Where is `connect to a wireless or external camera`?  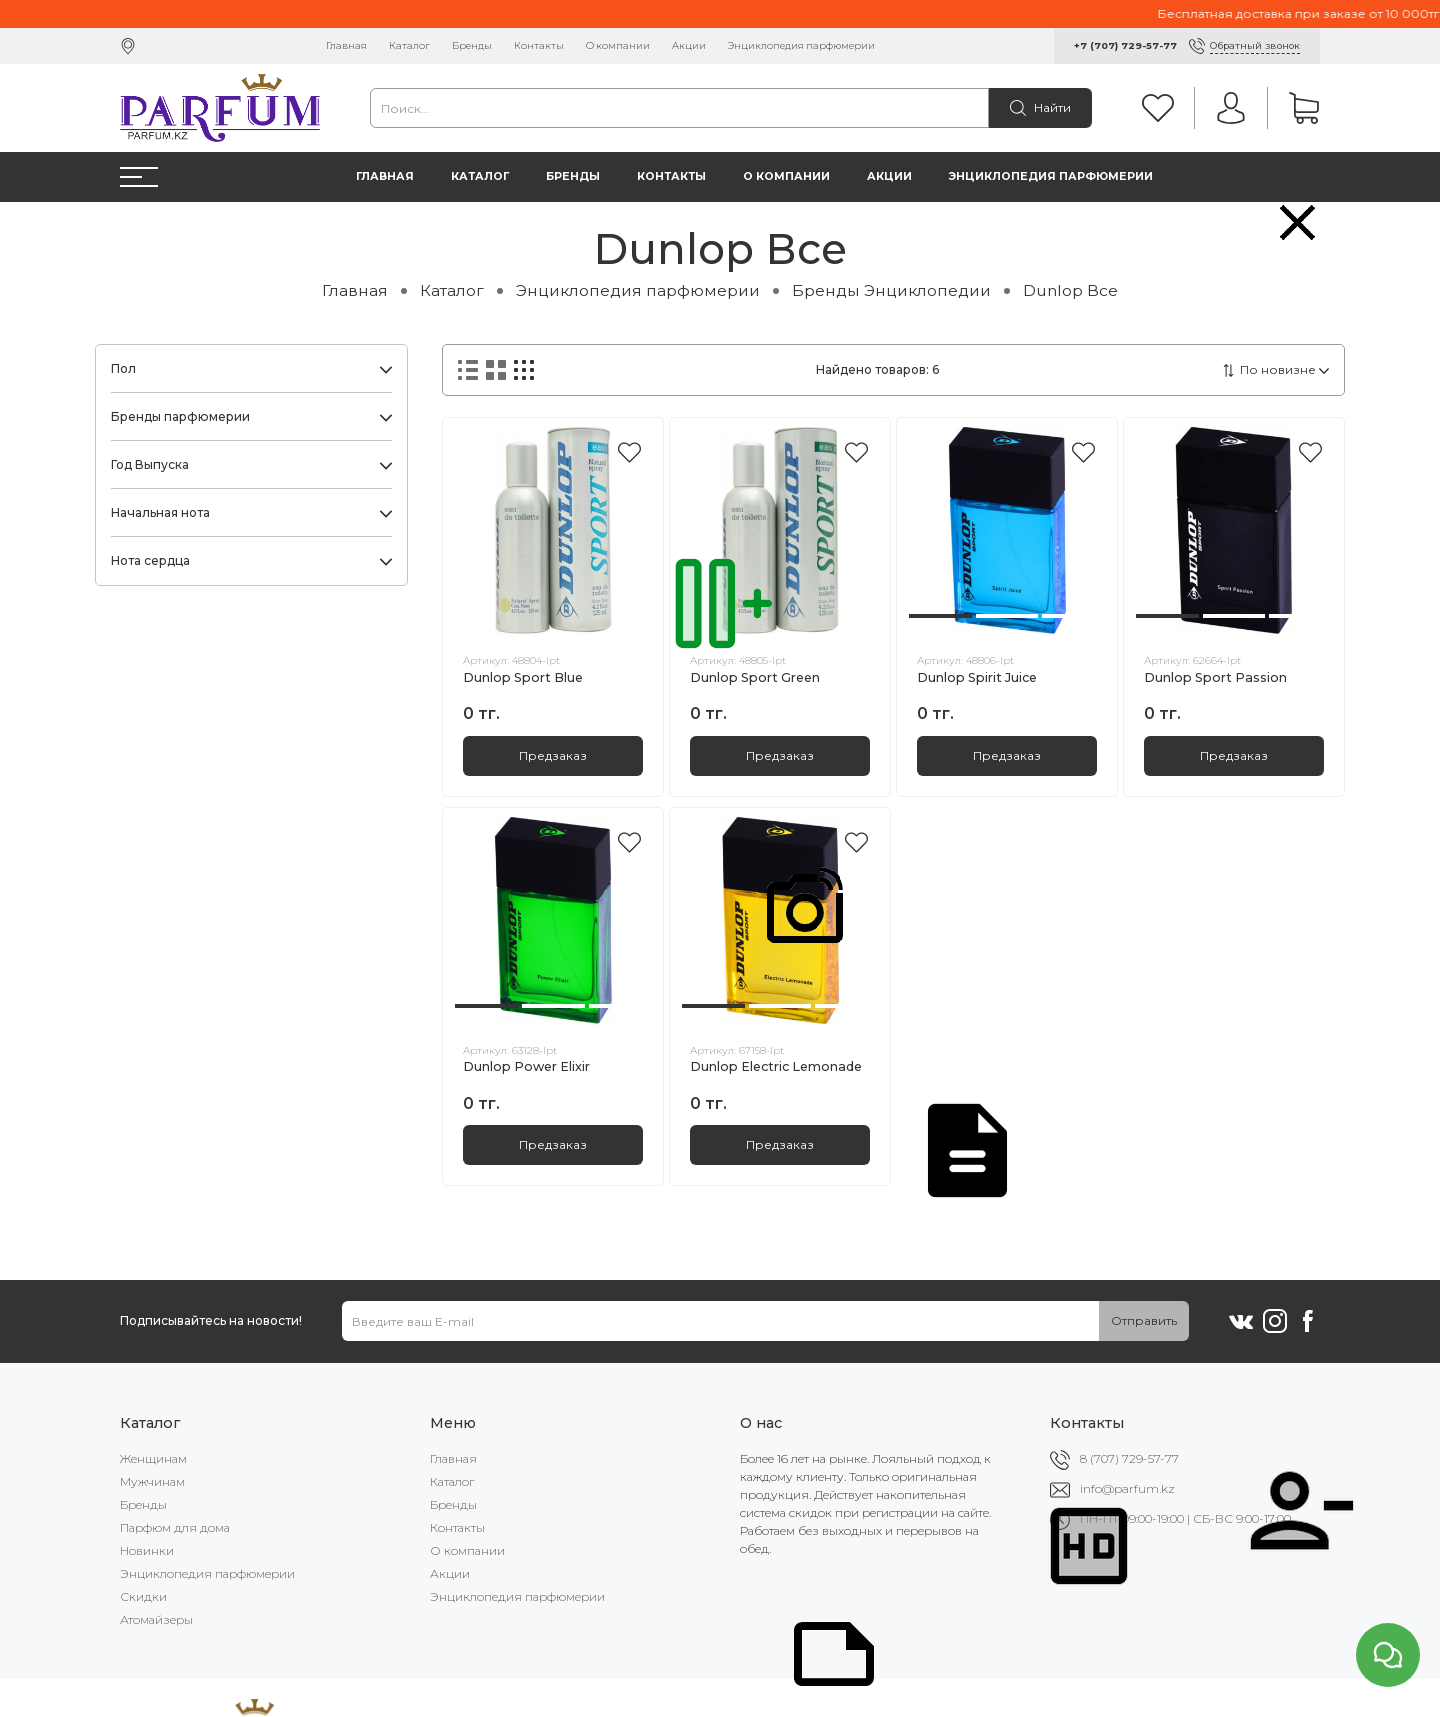 connect to a wireless or external camera is located at coordinates (805, 905).